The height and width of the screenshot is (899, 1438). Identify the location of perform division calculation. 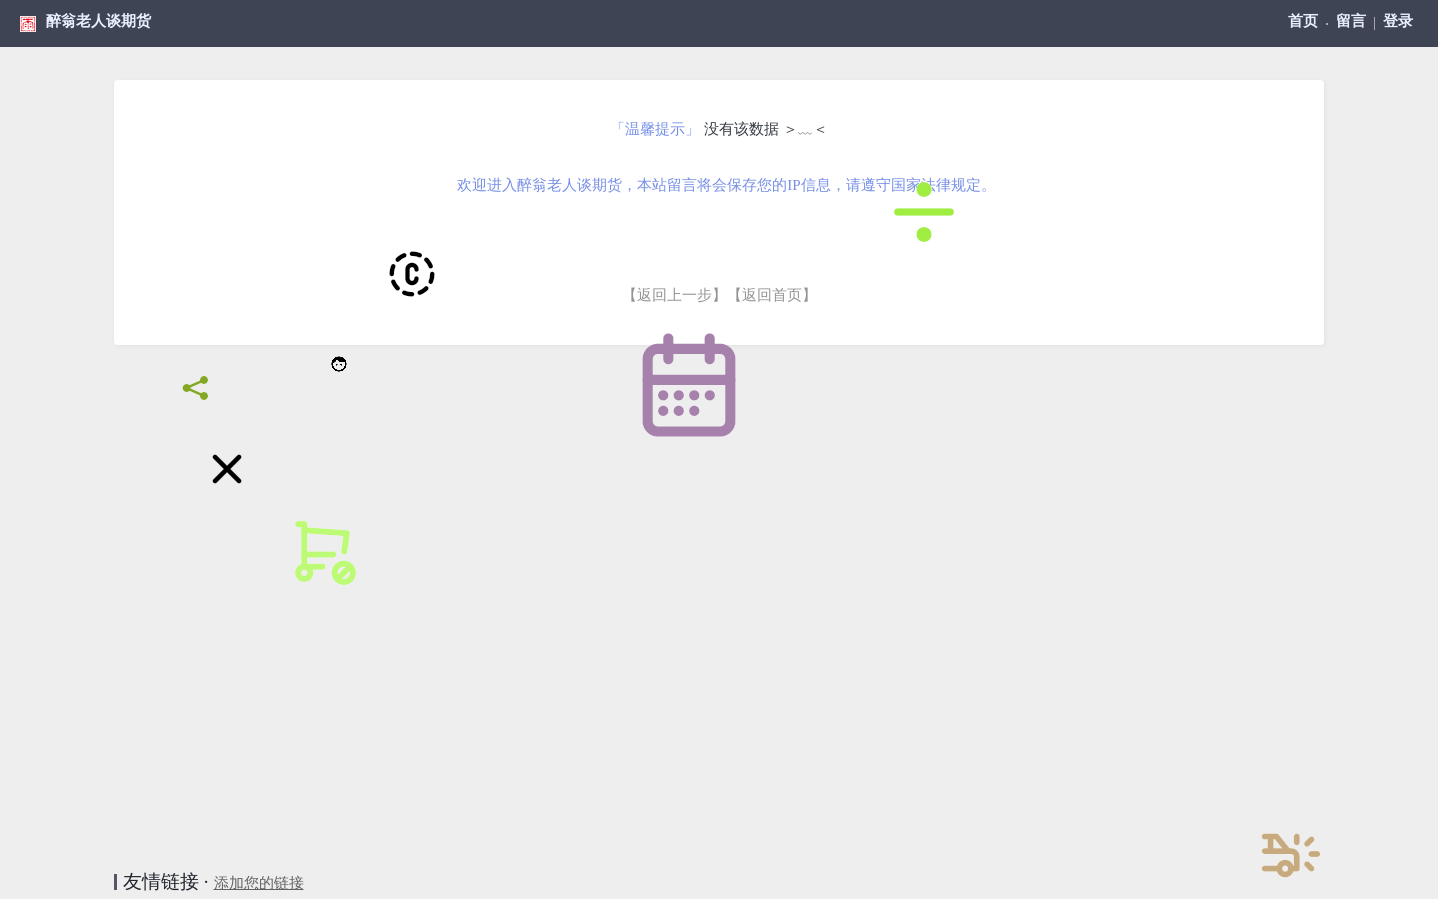
(924, 212).